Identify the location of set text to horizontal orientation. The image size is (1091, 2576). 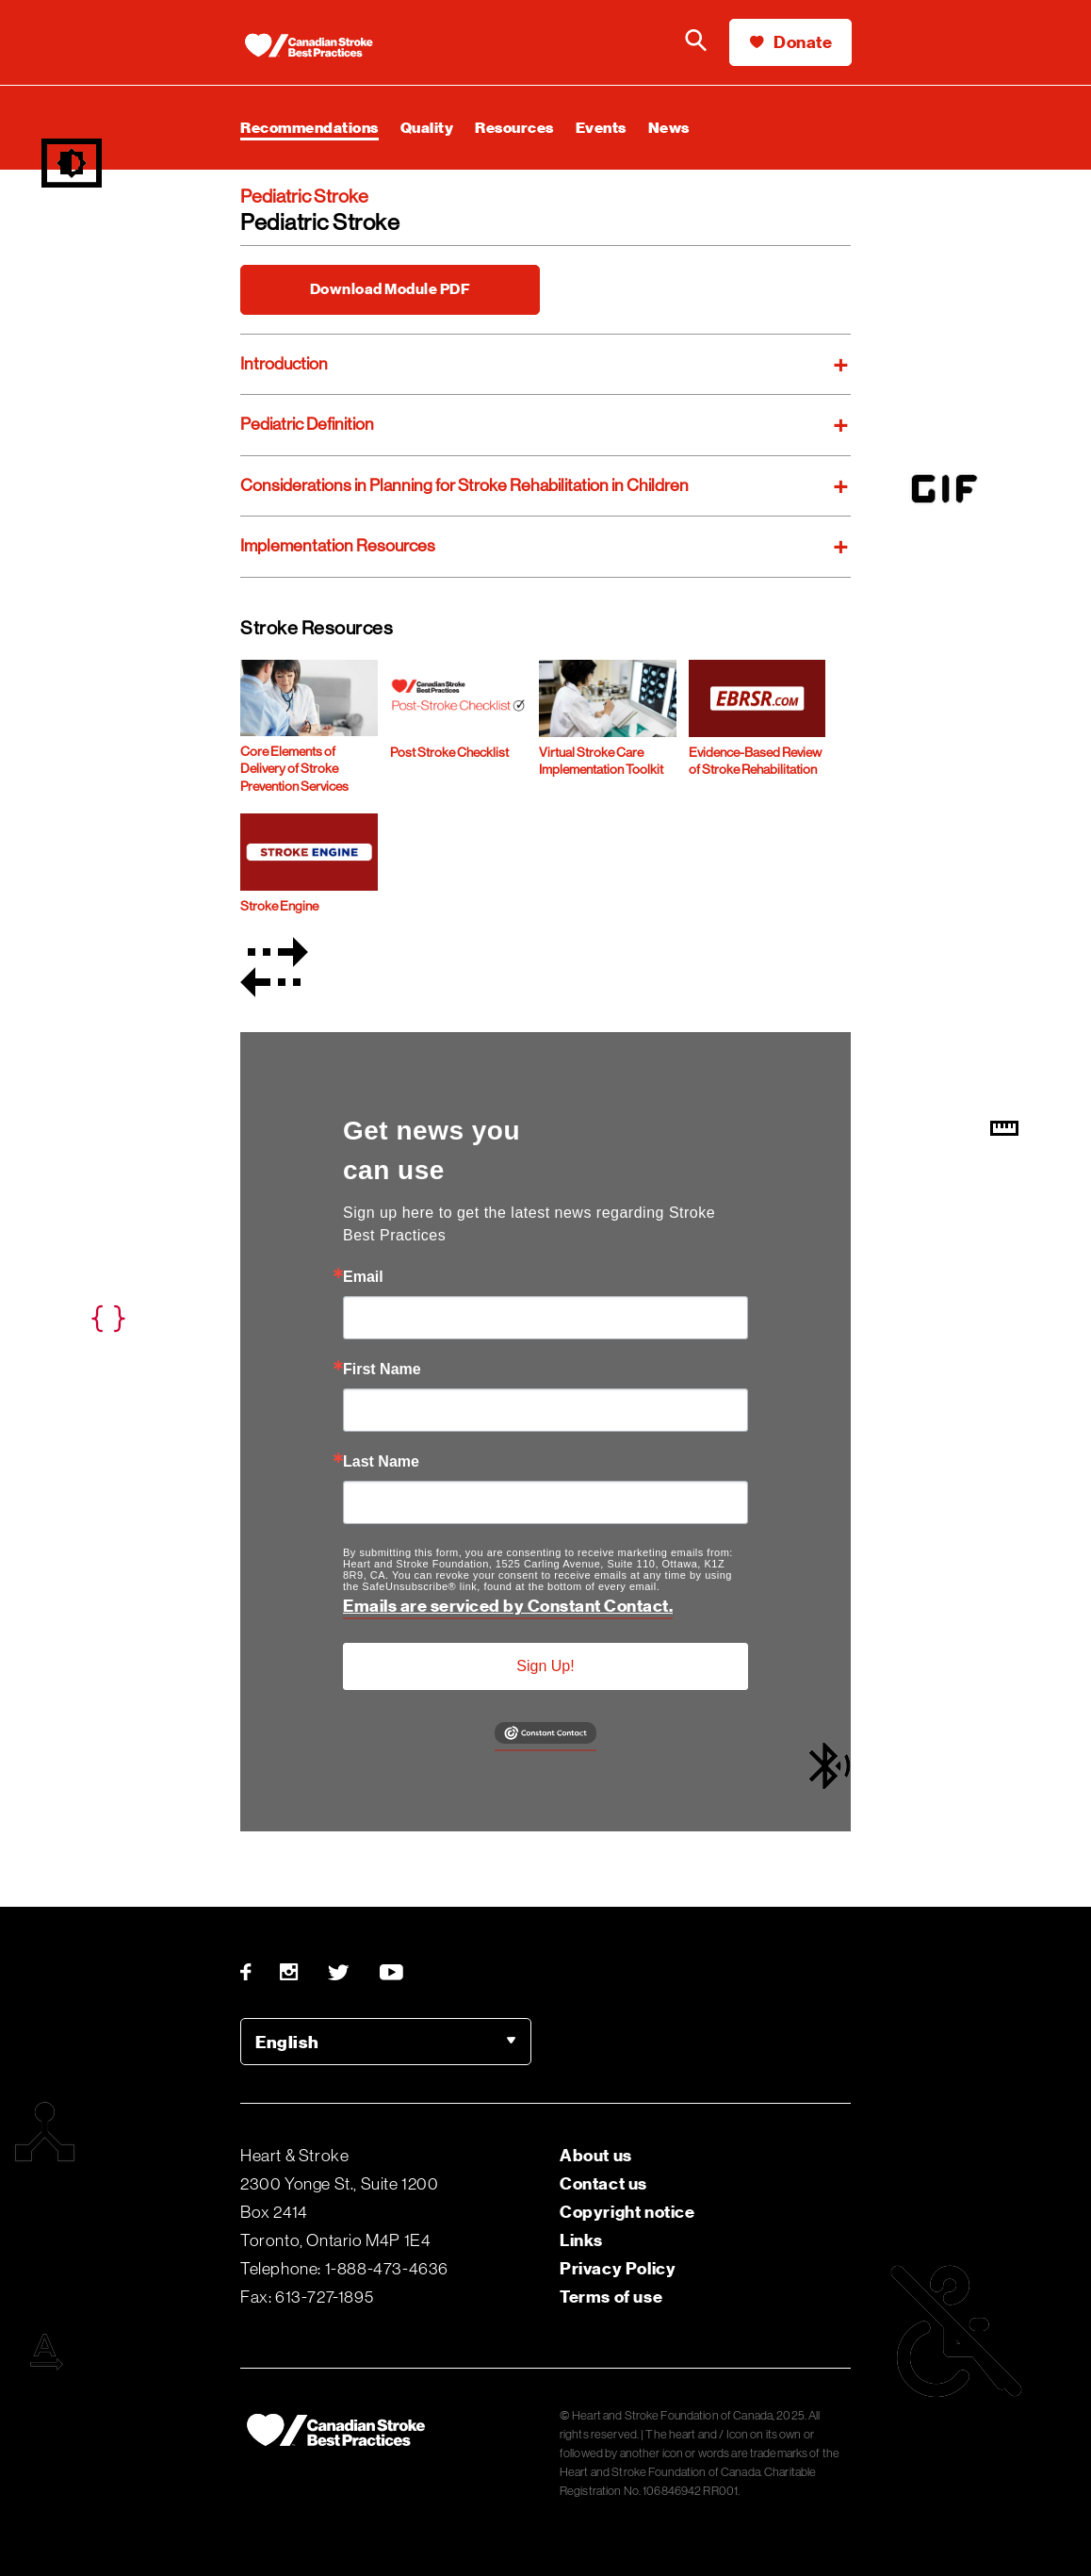
(44, 2352).